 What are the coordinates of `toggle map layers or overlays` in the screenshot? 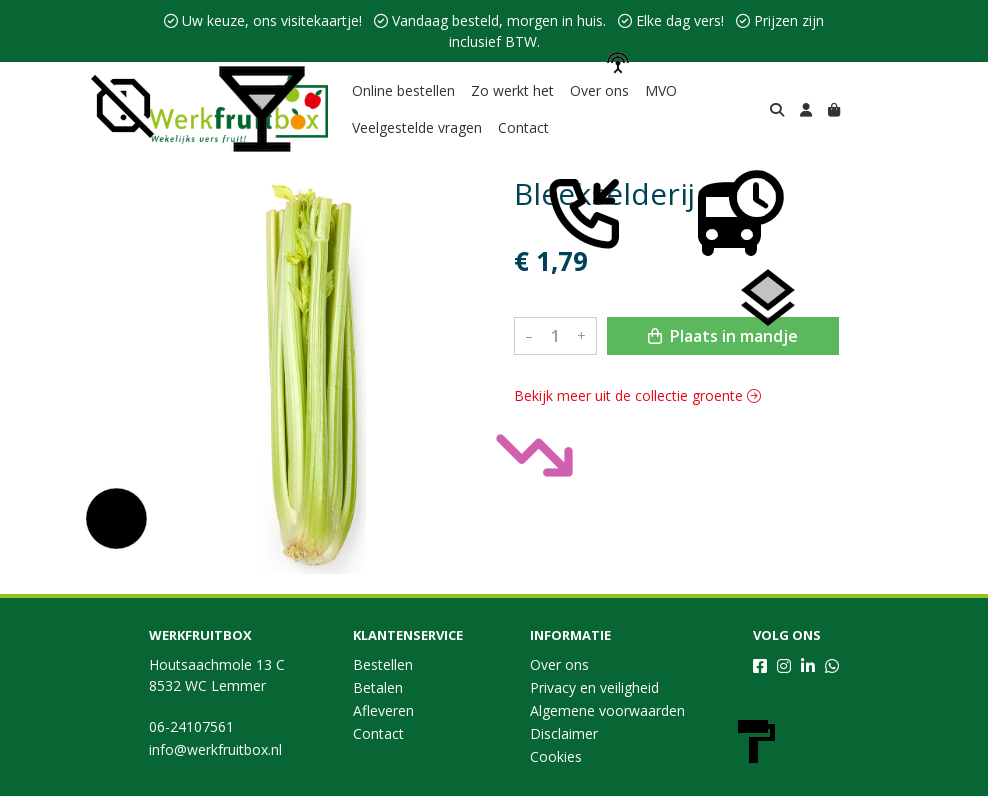 It's located at (768, 299).